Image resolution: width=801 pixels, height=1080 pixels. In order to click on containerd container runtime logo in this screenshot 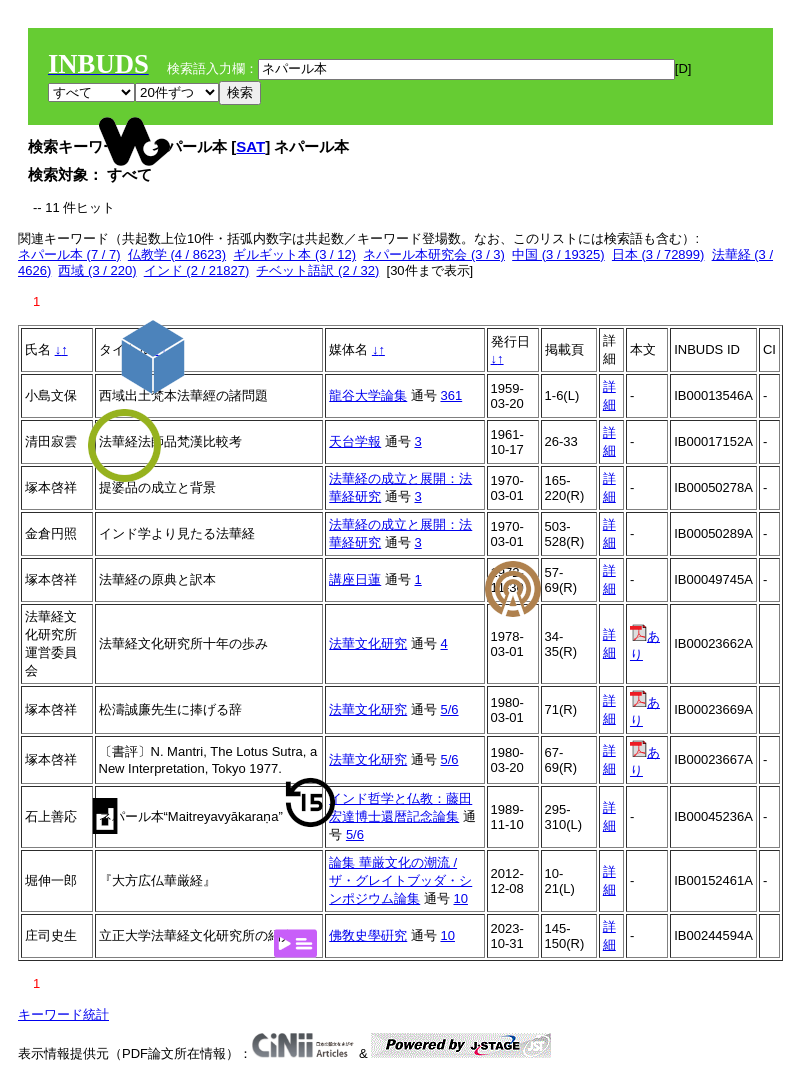, I will do `click(105, 816)`.